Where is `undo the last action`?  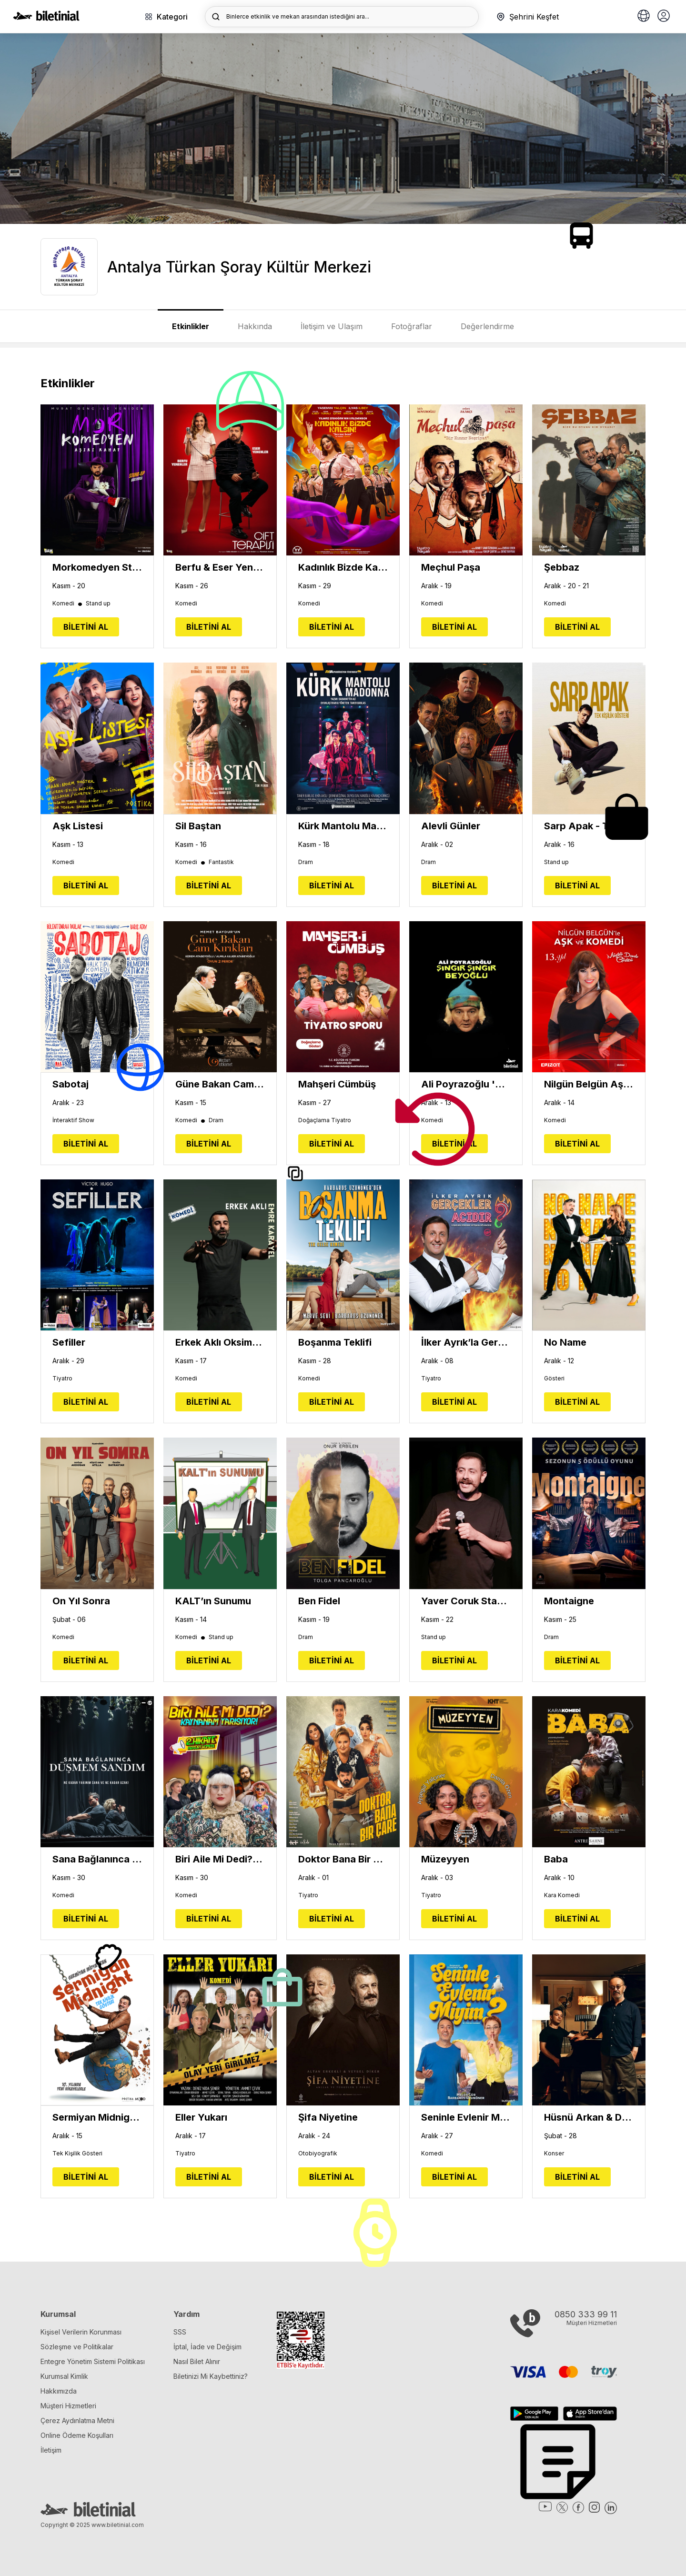 undo the last action is located at coordinates (438, 1129).